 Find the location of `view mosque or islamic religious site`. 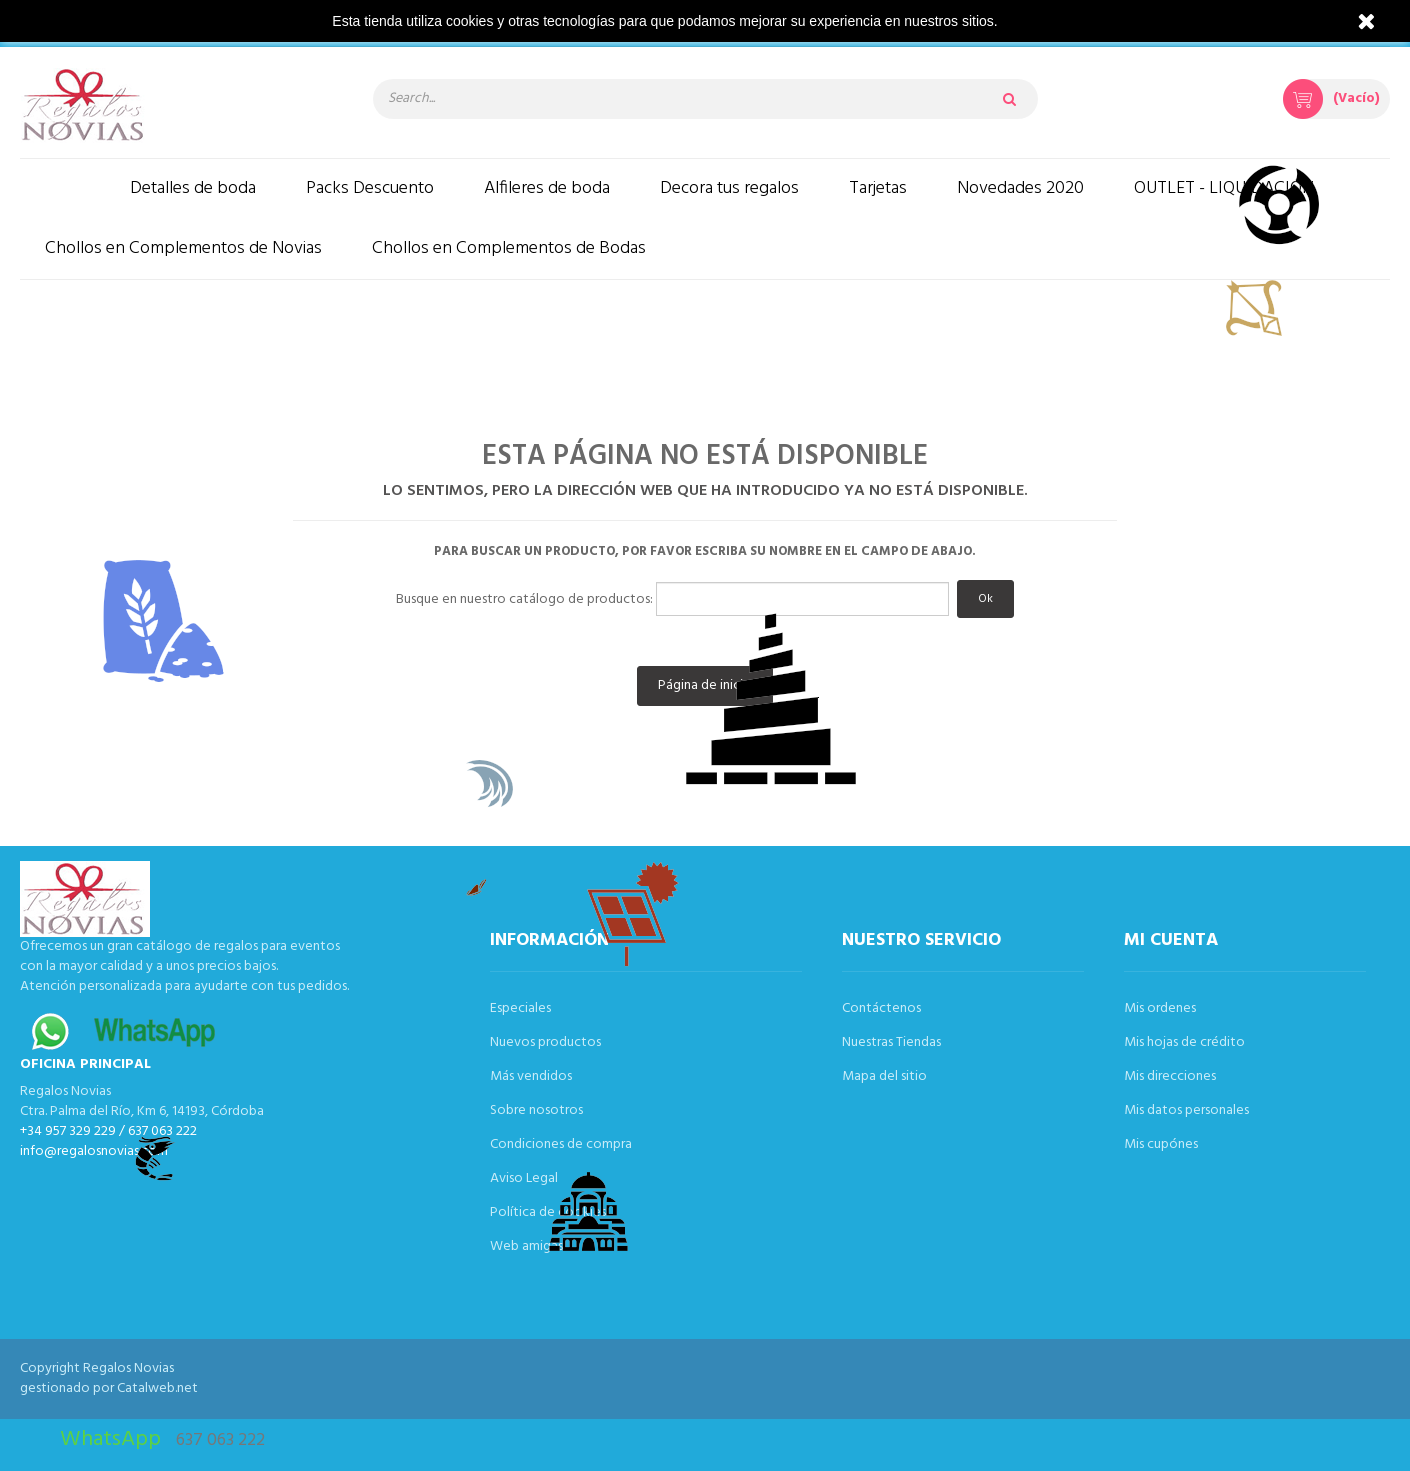

view mosque or islamic religious site is located at coordinates (771, 693).